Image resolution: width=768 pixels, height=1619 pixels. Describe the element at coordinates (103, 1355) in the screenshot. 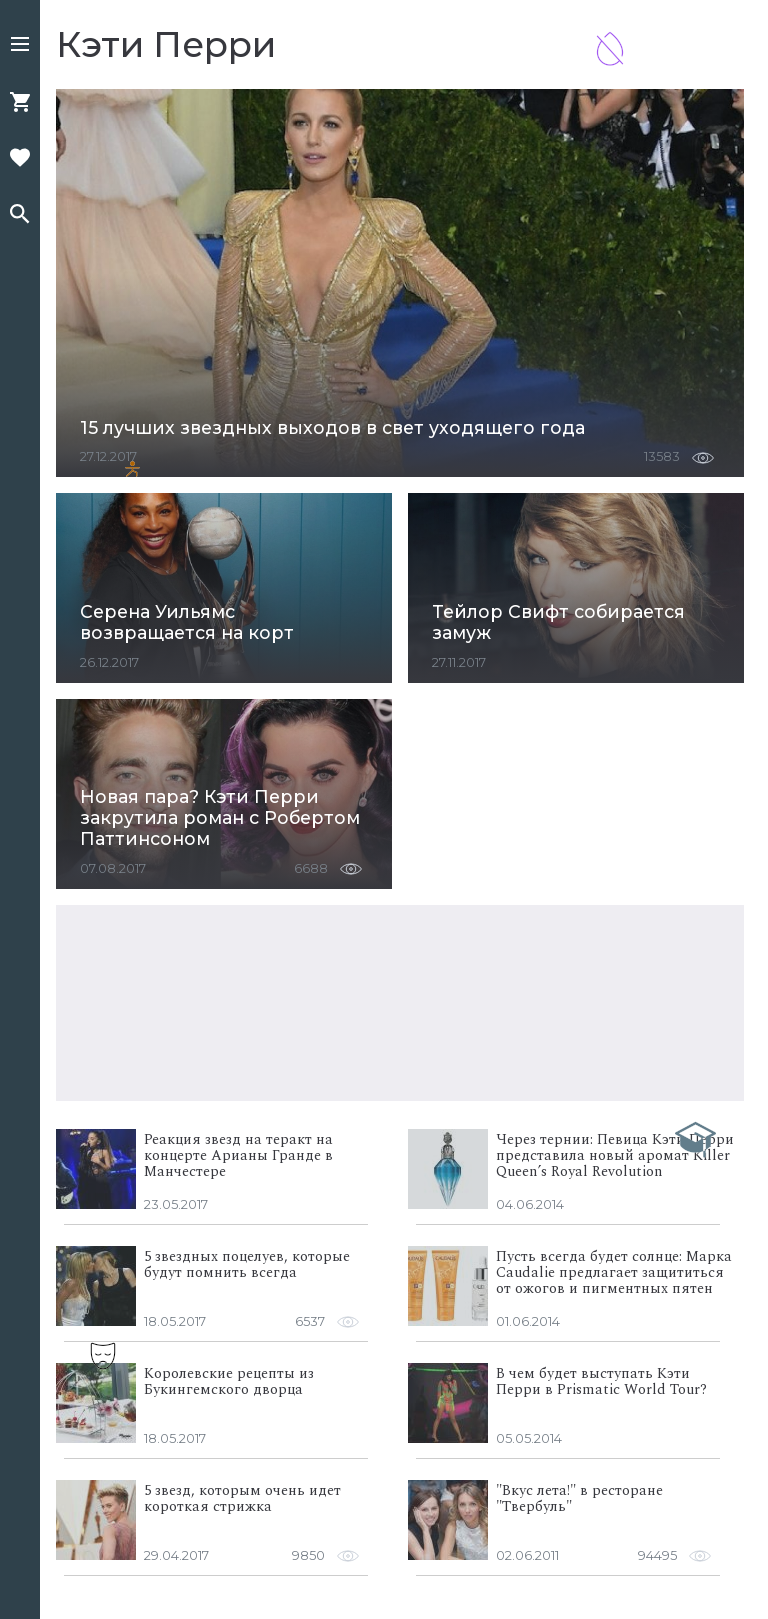

I see `indicates sad or negative mood/emotion` at that location.